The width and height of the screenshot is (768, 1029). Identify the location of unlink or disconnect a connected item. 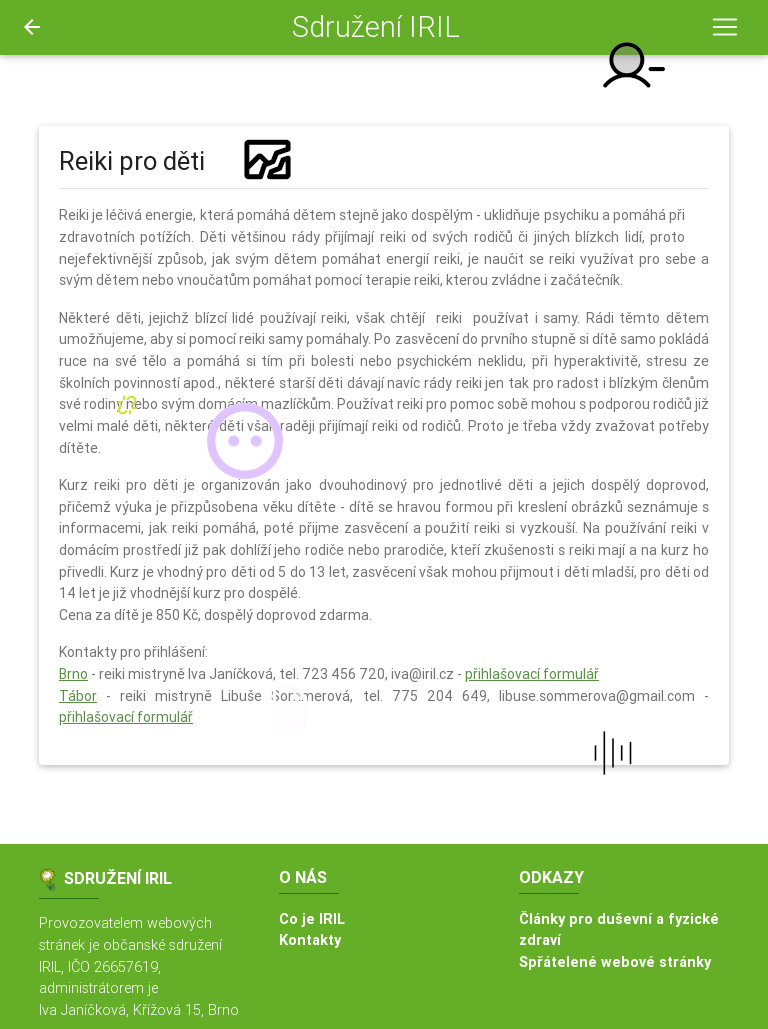
(127, 405).